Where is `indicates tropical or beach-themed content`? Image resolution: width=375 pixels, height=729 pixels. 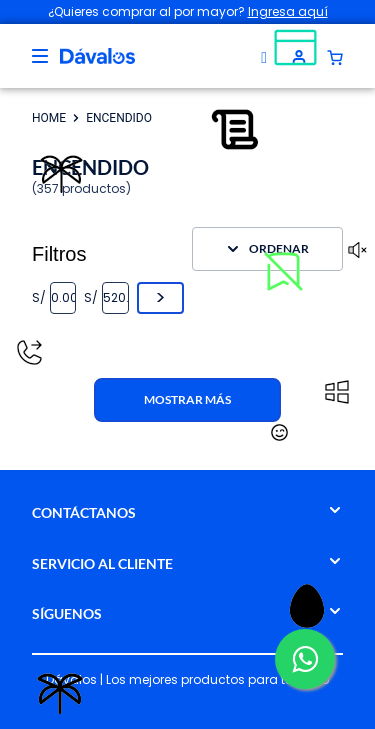 indicates tropical or beach-themed content is located at coordinates (60, 693).